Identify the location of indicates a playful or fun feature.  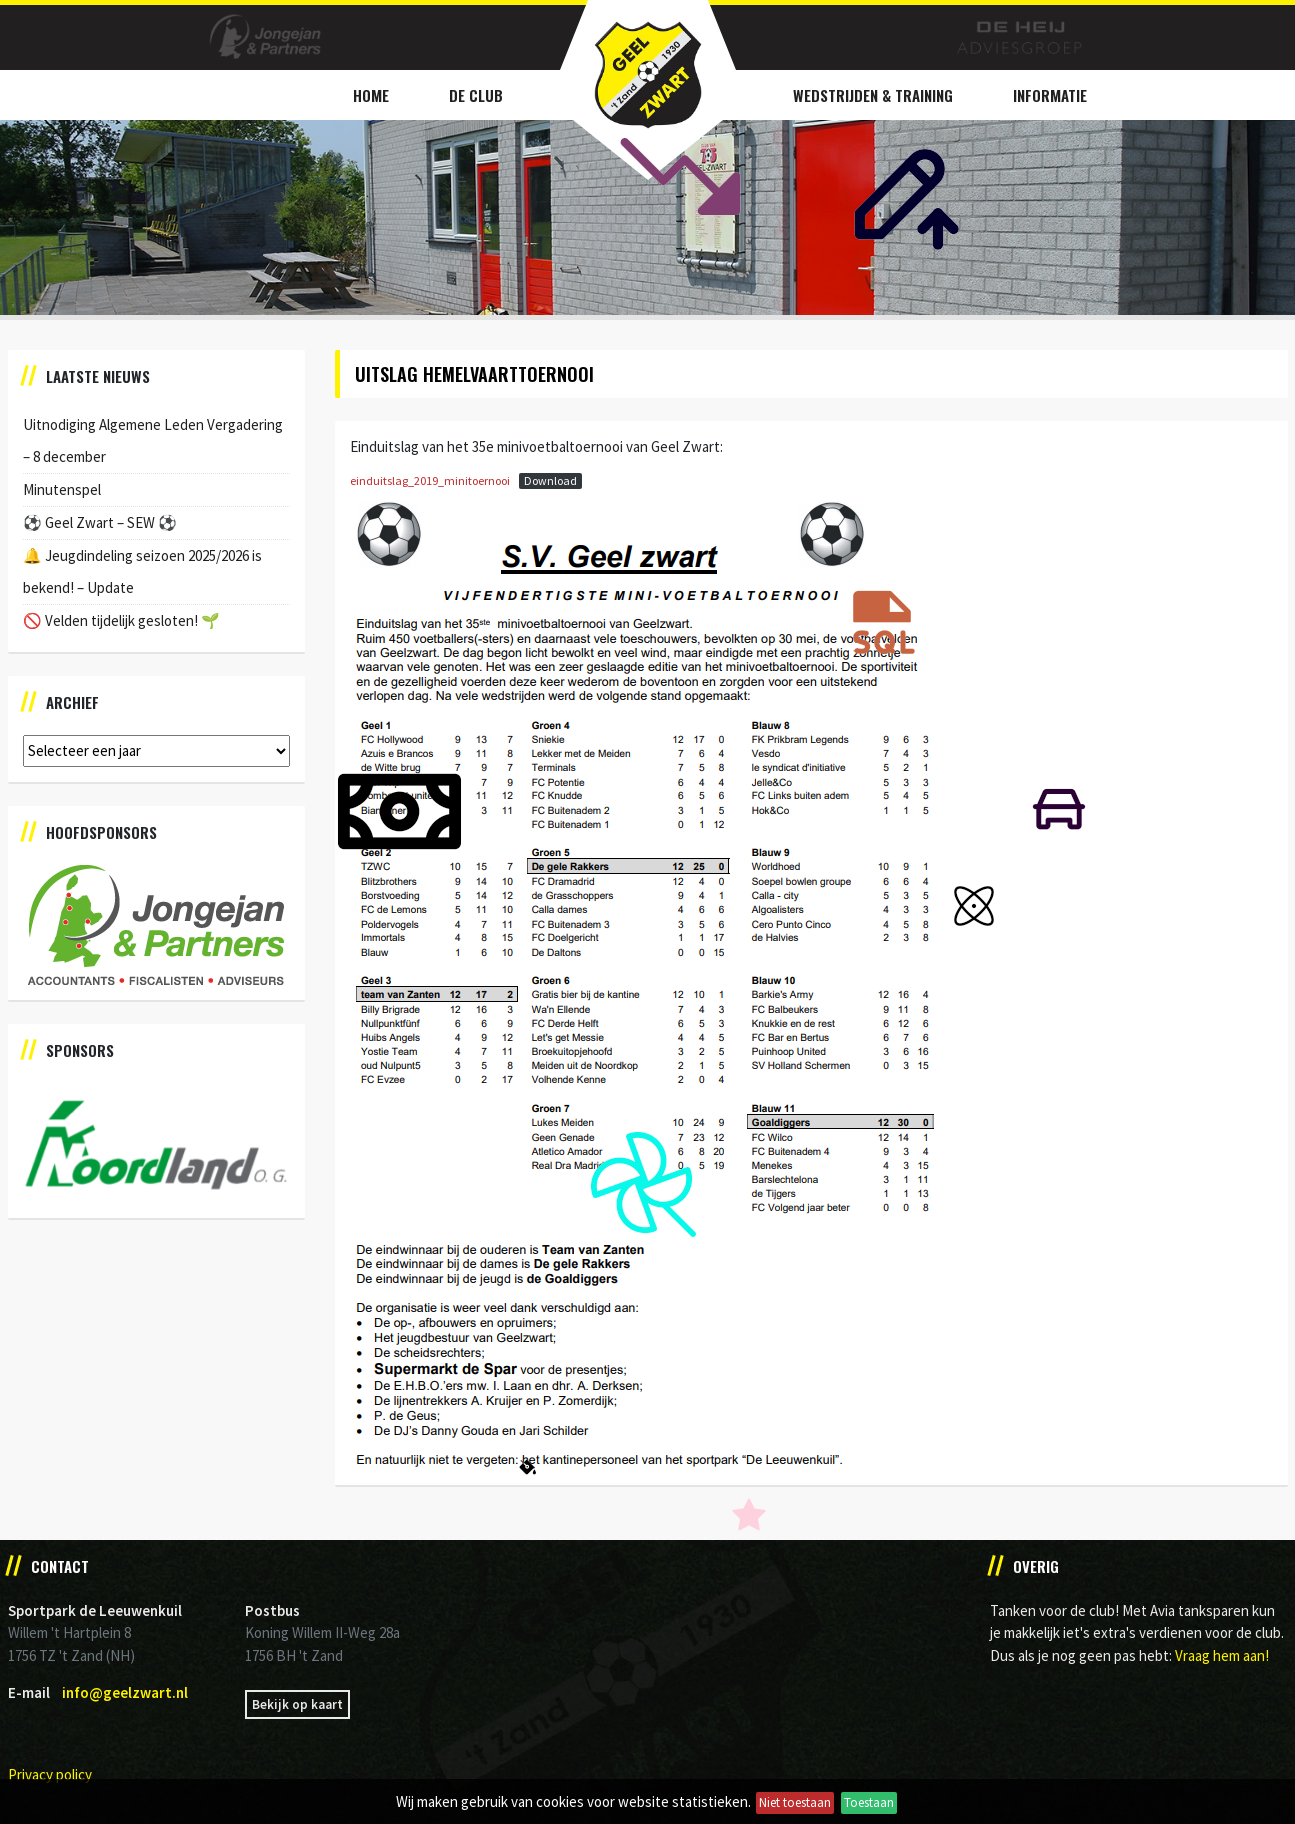
(645, 1186).